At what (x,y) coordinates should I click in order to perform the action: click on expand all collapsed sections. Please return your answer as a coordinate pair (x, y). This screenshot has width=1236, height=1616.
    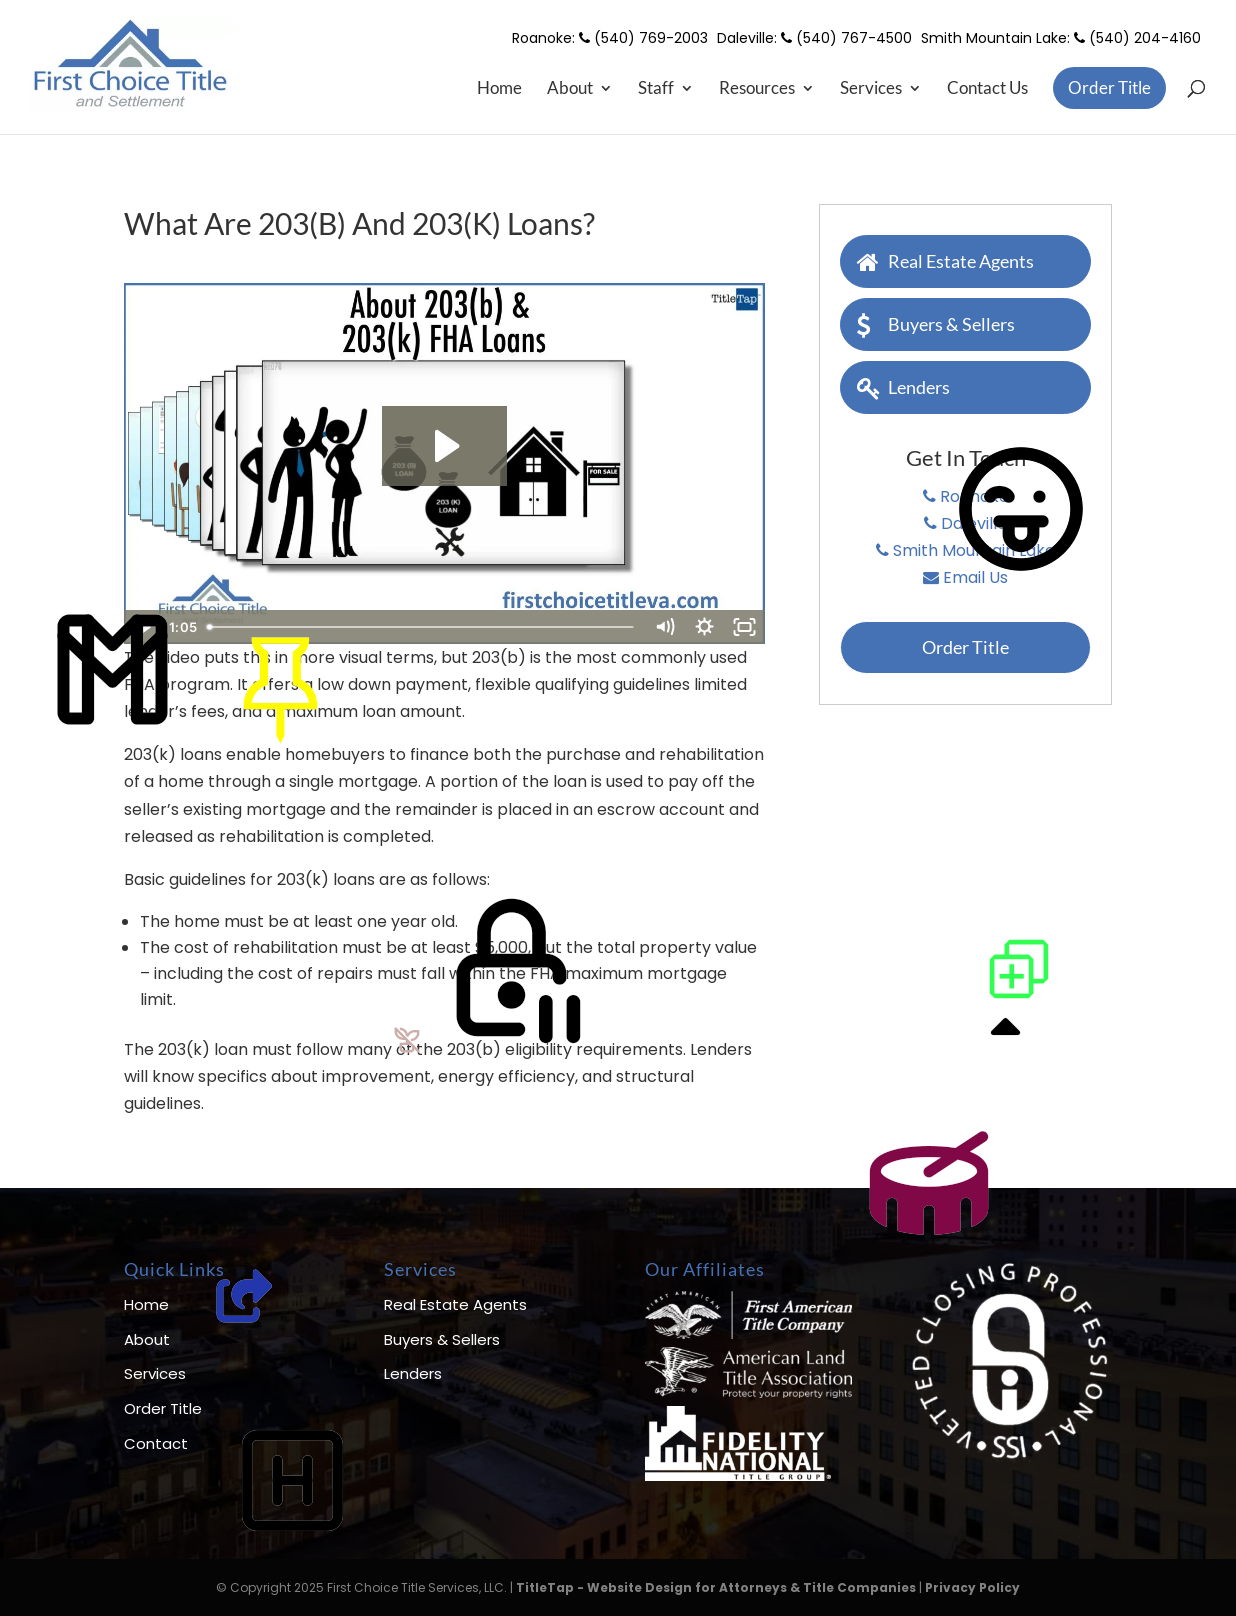
    Looking at the image, I should click on (1019, 969).